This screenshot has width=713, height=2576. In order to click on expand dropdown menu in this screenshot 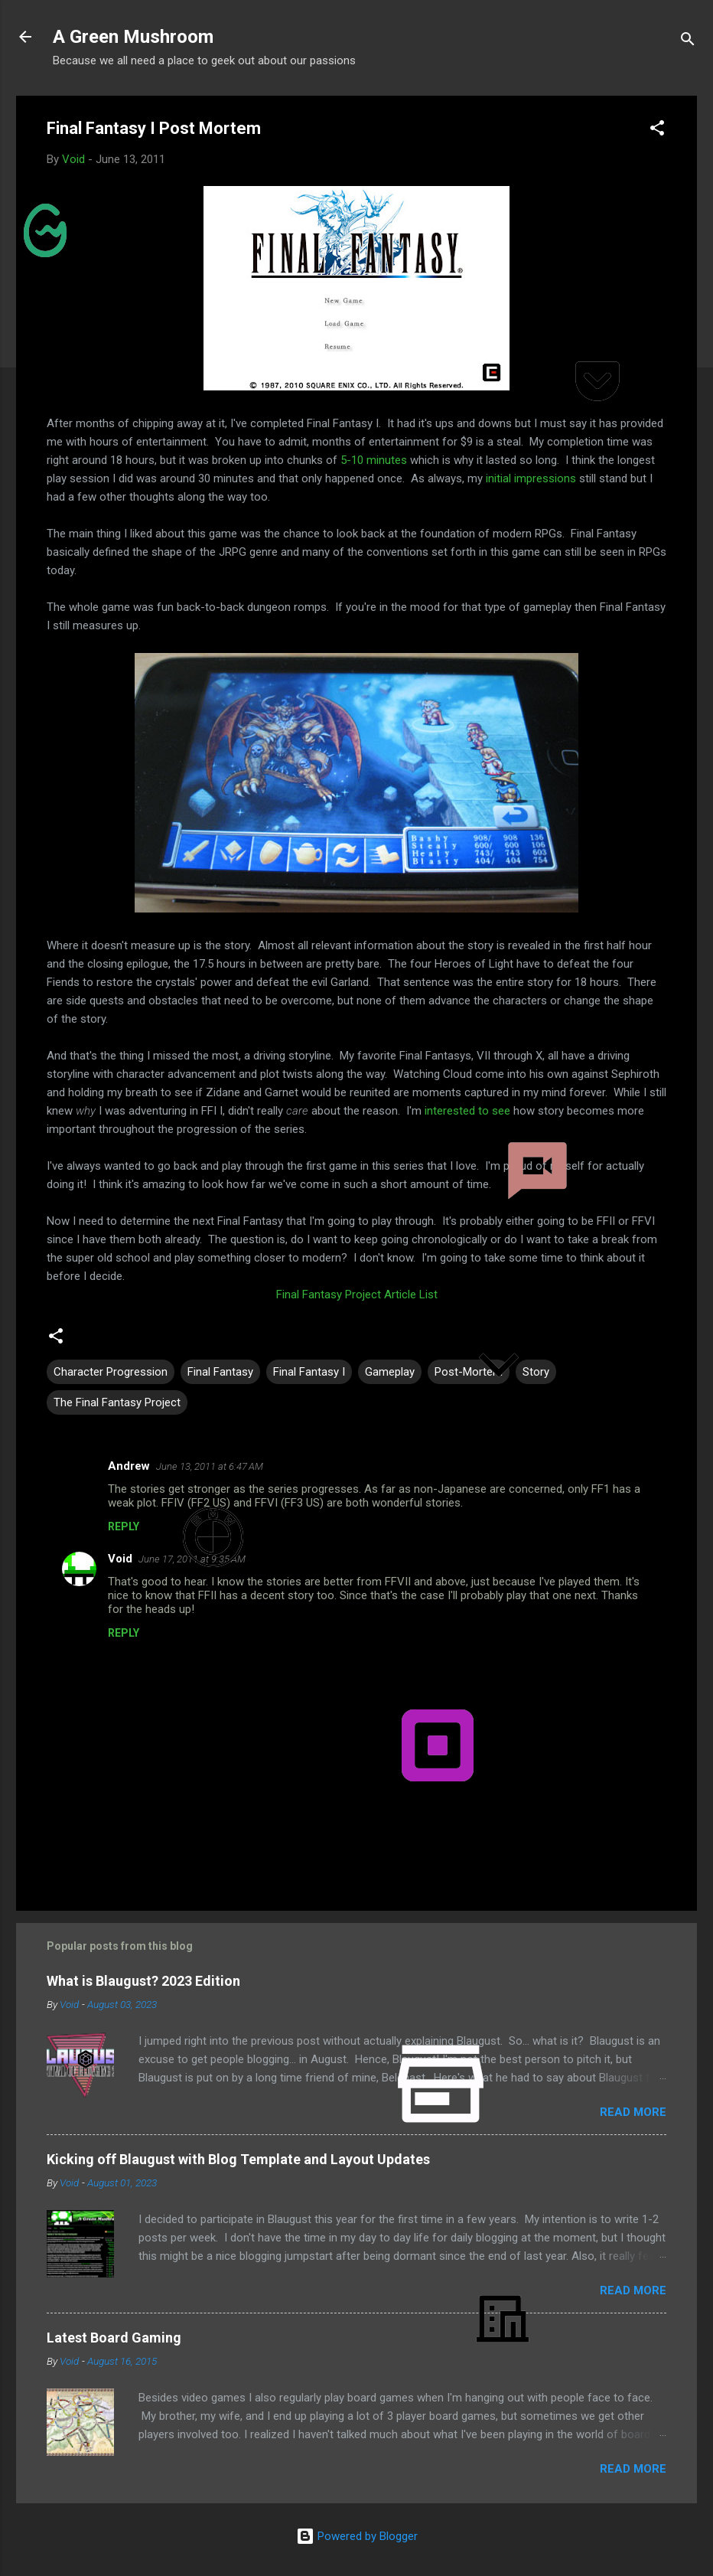, I will do `click(499, 1365)`.